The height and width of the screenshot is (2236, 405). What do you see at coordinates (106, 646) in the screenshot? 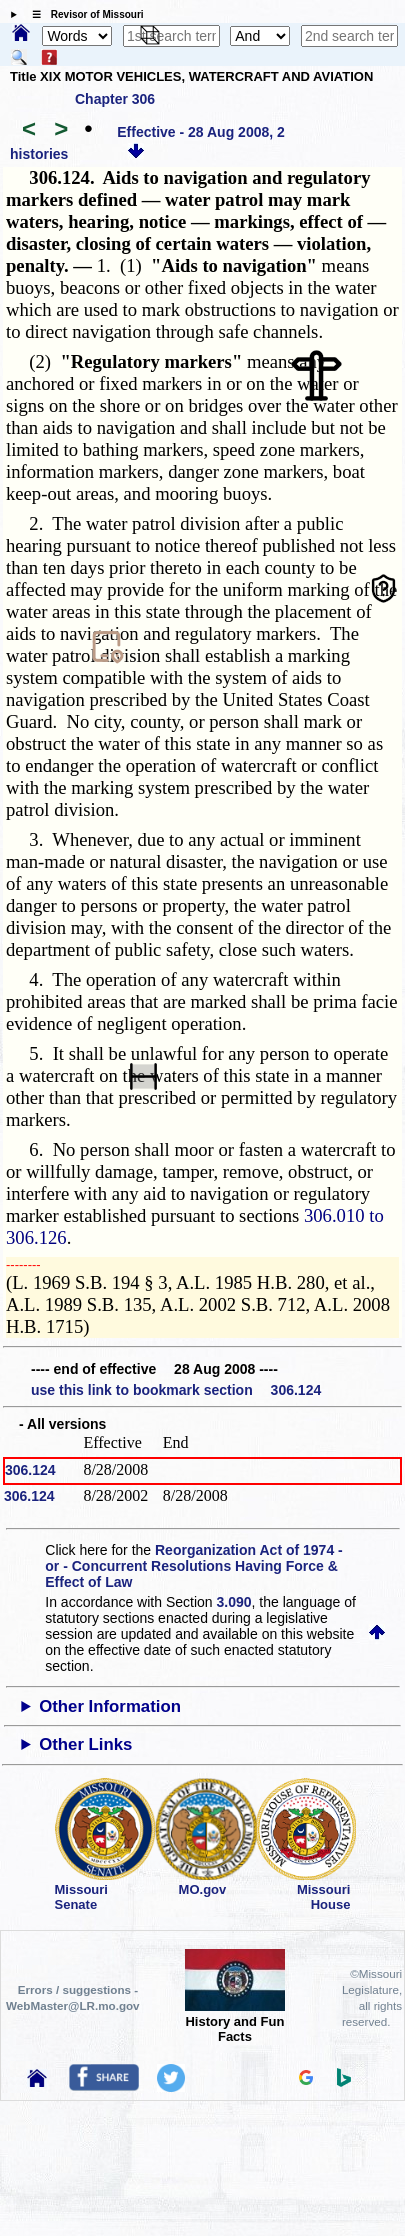
I see `pin a location on your tablet device` at bounding box center [106, 646].